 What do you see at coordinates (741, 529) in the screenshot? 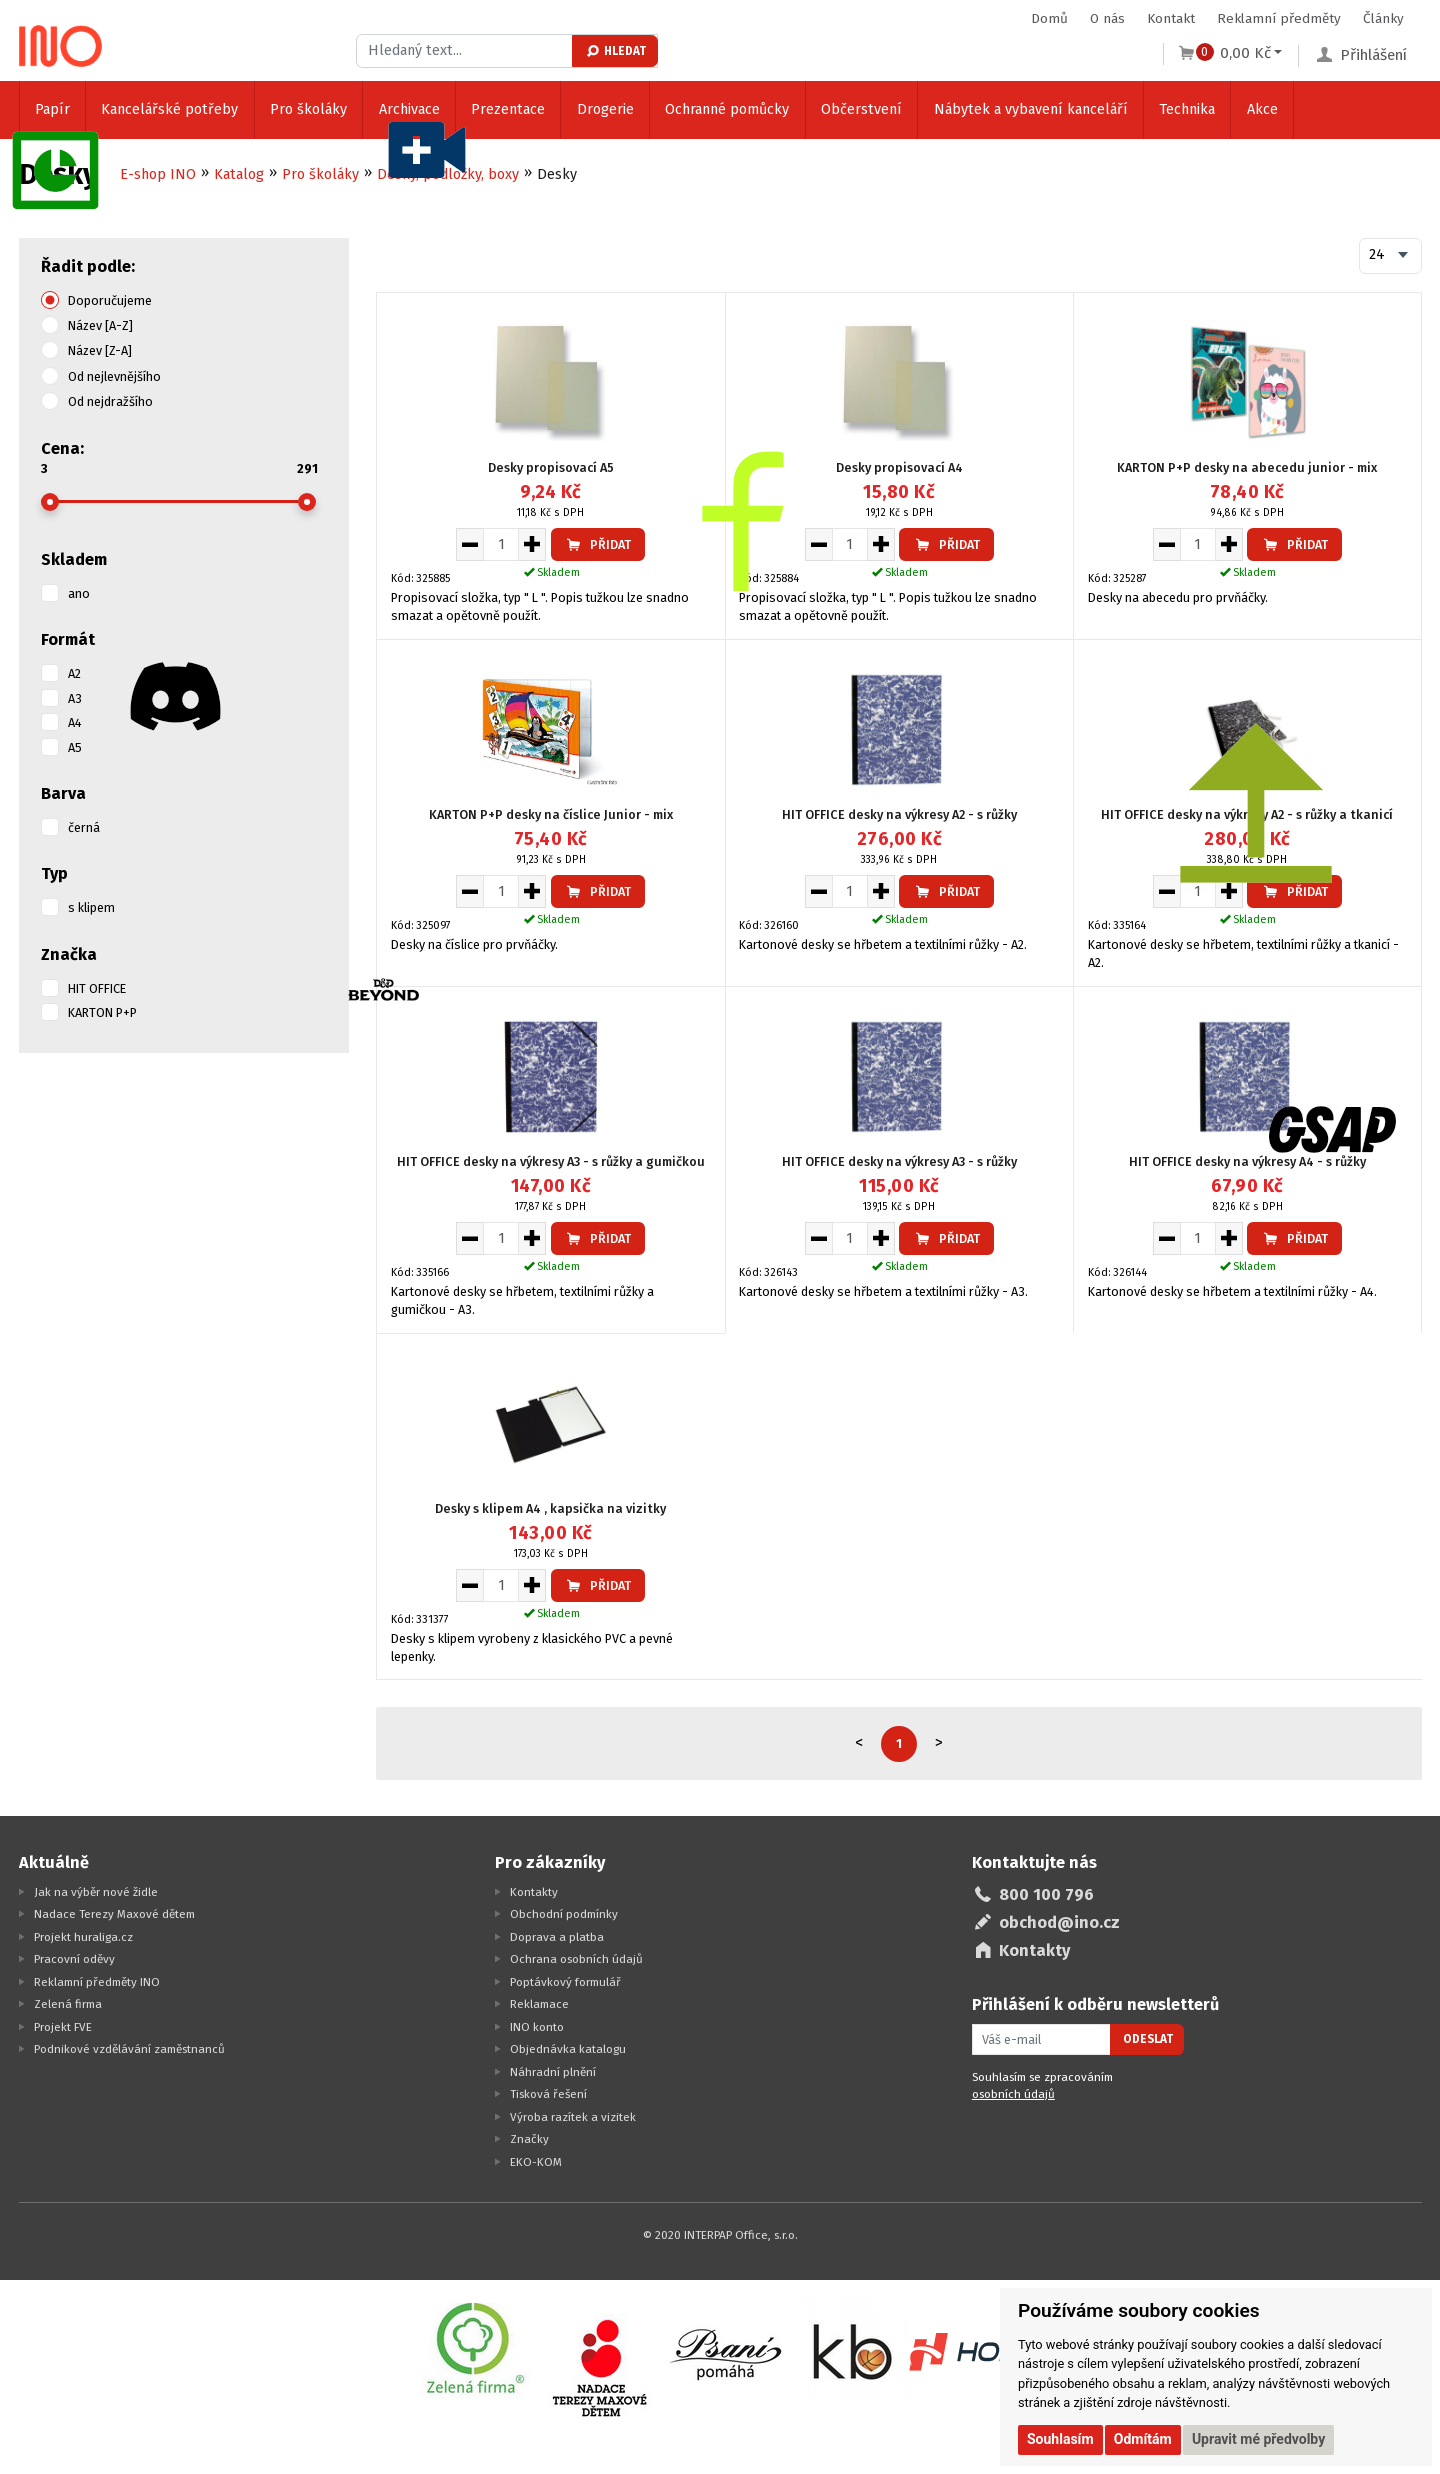
I see `open Facebook app` at bounding box center [741, 529].